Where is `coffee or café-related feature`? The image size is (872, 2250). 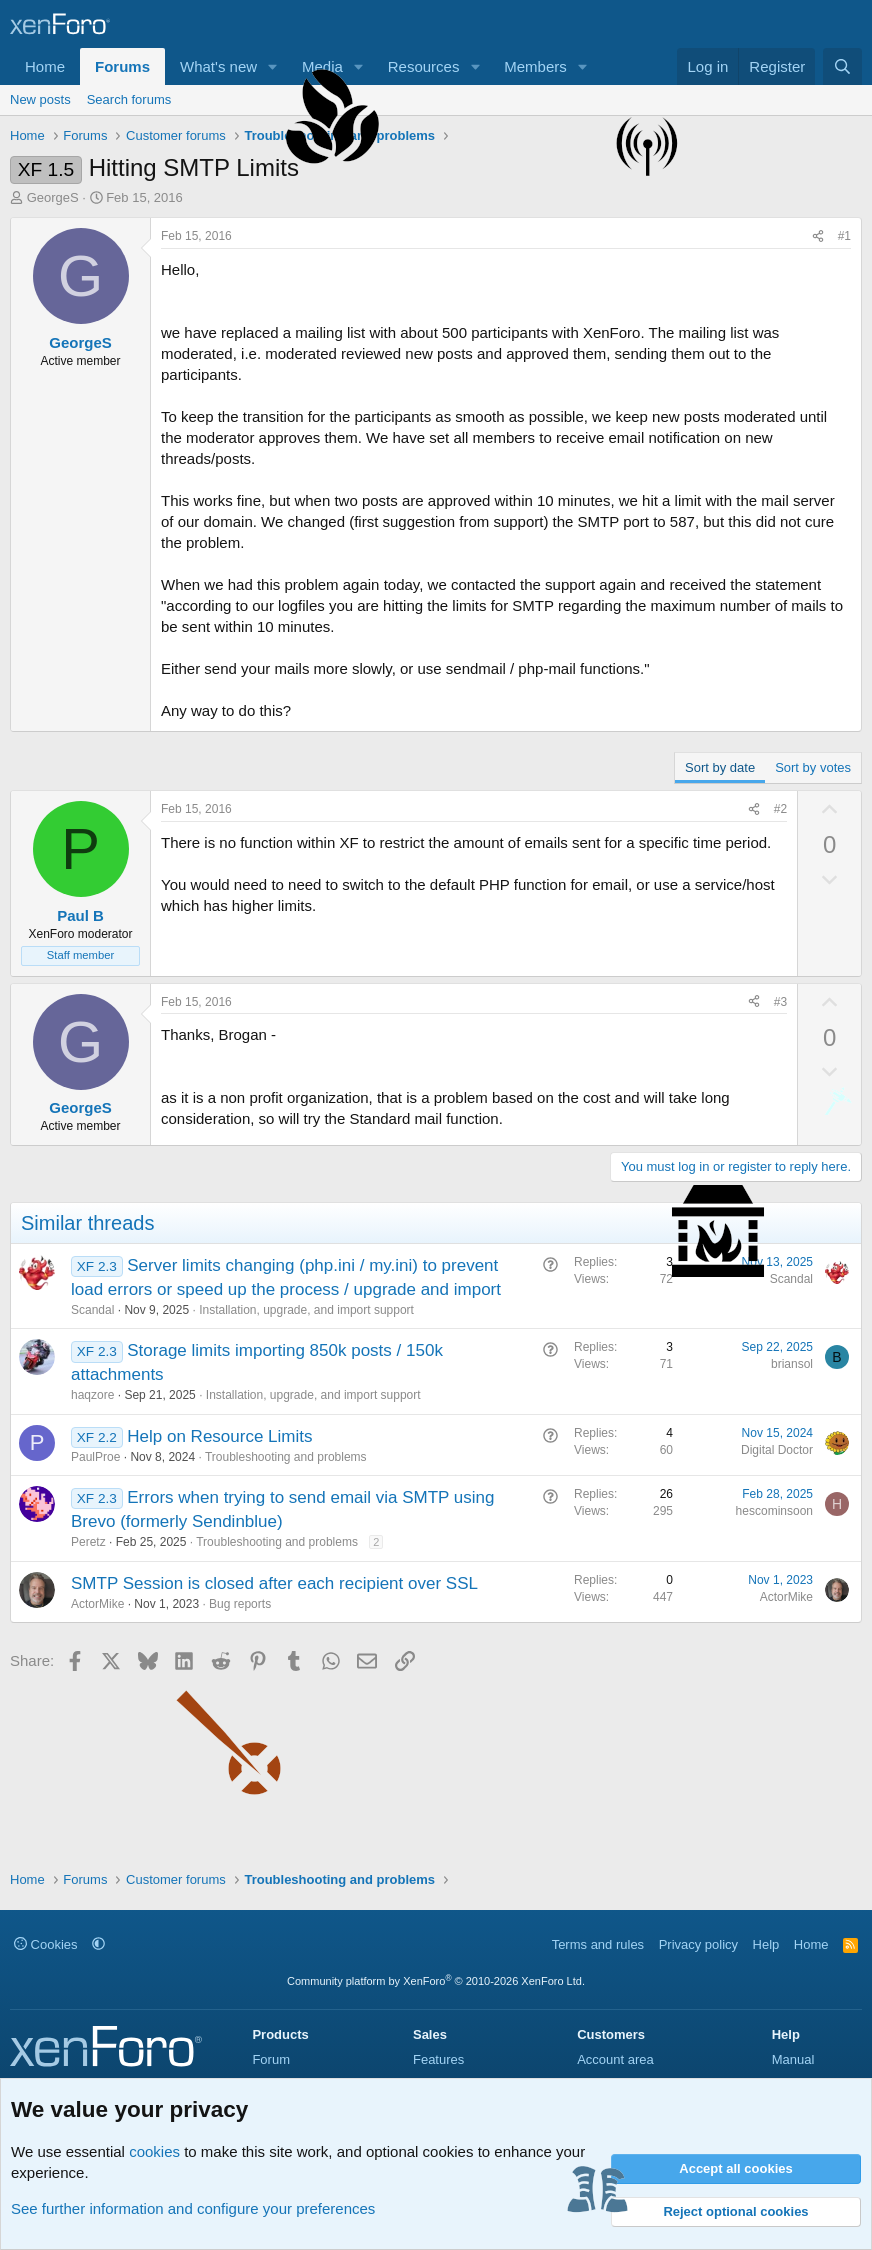
coffee or café-related feature is located at coordinates (332, 115).